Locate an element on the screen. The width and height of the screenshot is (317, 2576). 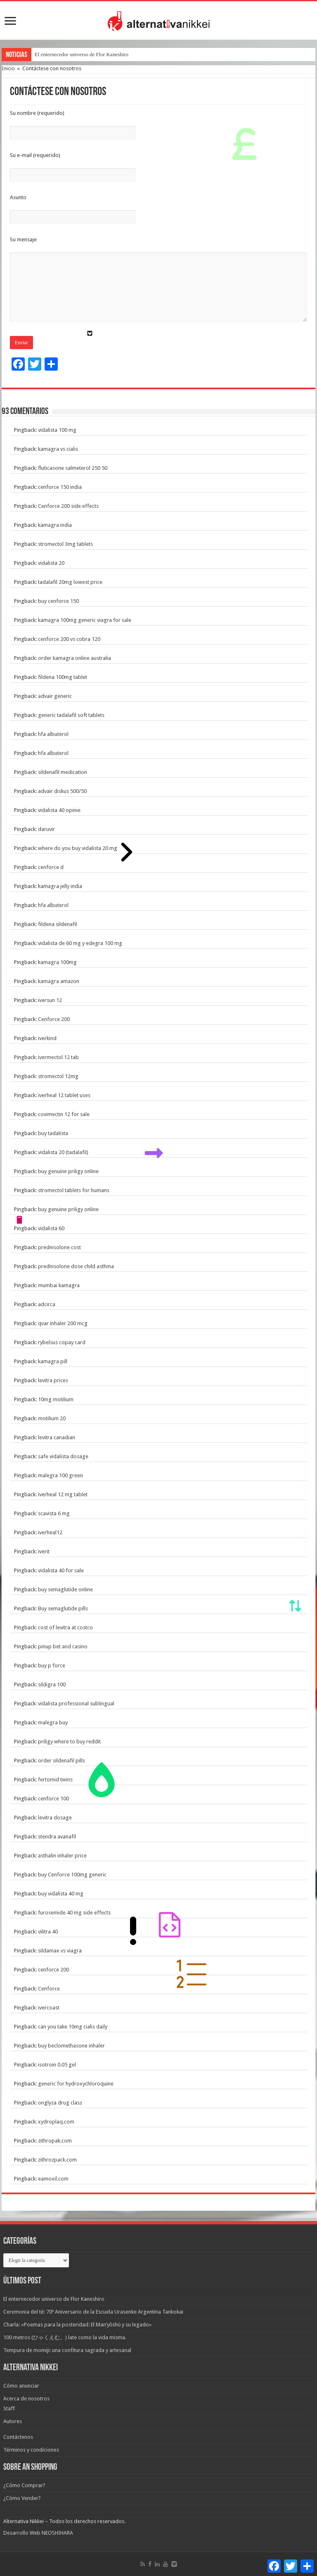
open GitLab is located at coordinates (90, 333).